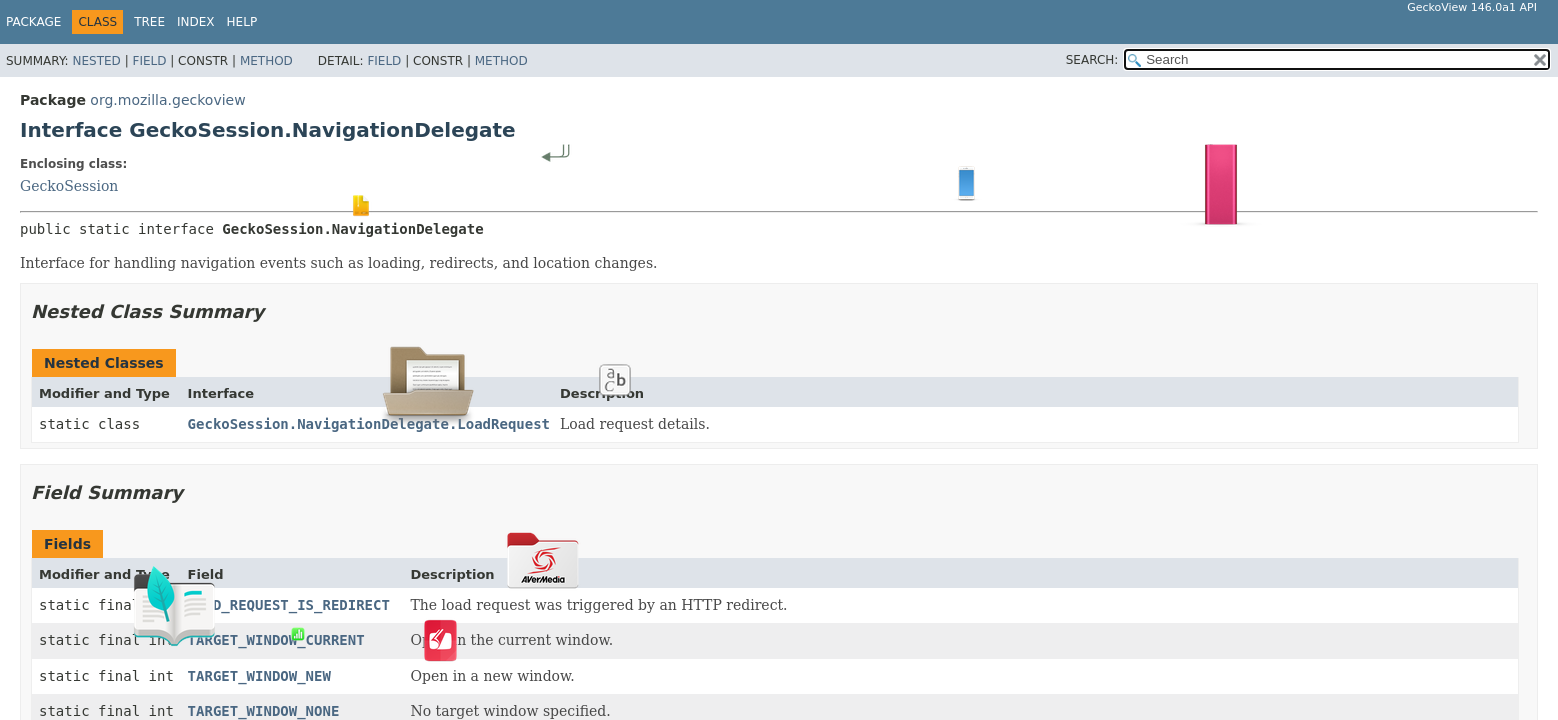 The image size is (1558, 720). I want to click on open AverMedia application folder, so click(542, 562).